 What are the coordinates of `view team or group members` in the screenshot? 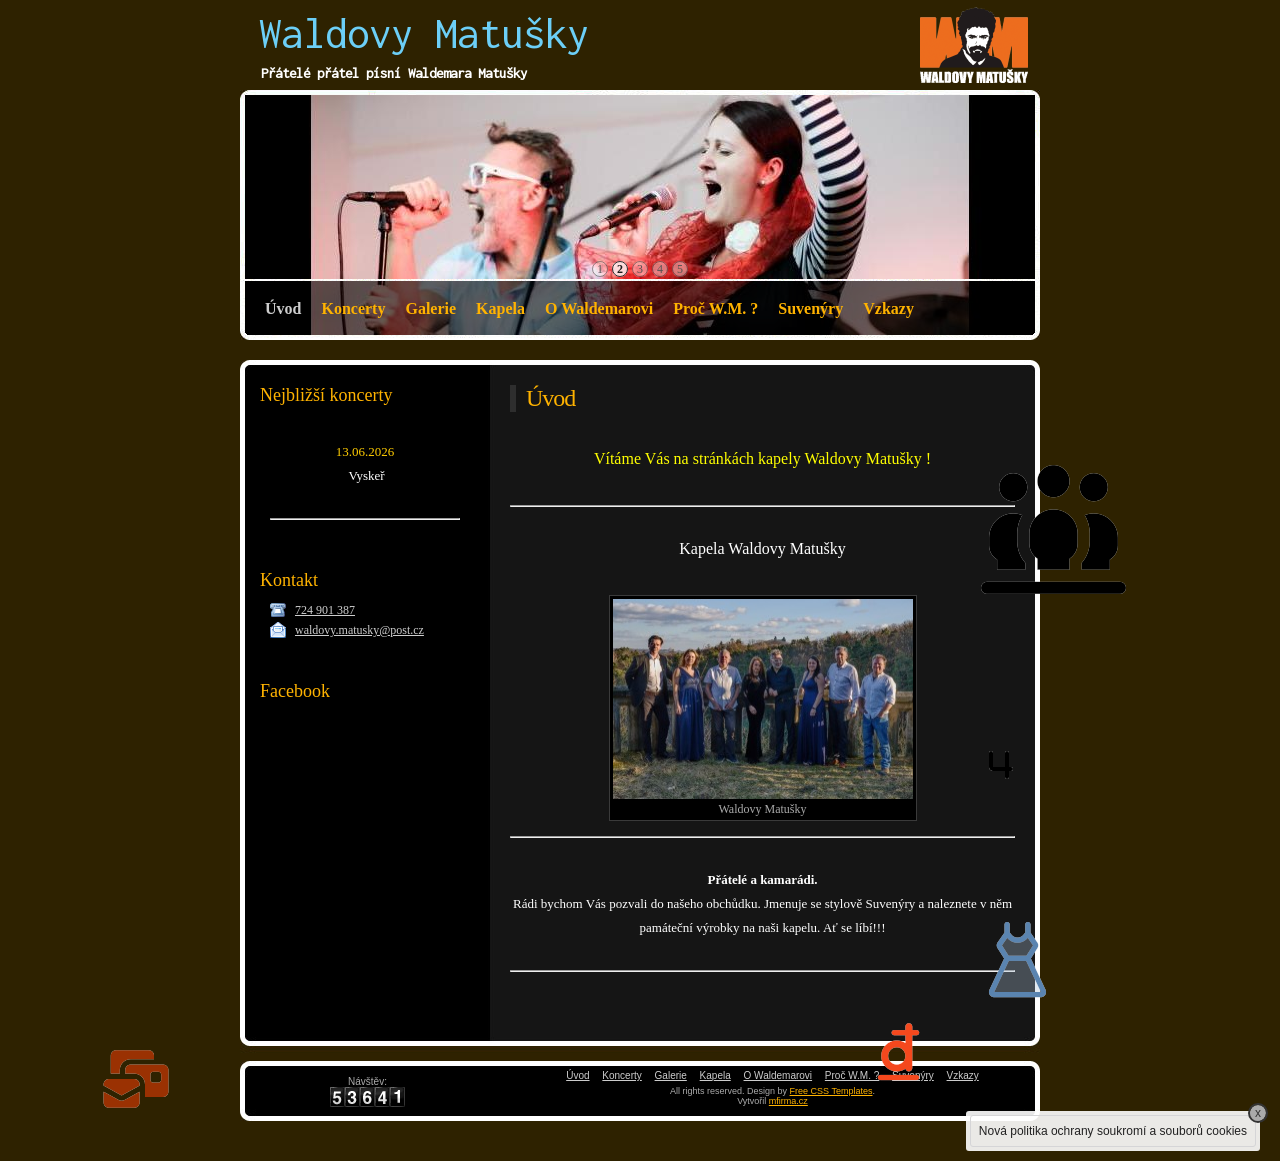 It's located at (1053, 529).